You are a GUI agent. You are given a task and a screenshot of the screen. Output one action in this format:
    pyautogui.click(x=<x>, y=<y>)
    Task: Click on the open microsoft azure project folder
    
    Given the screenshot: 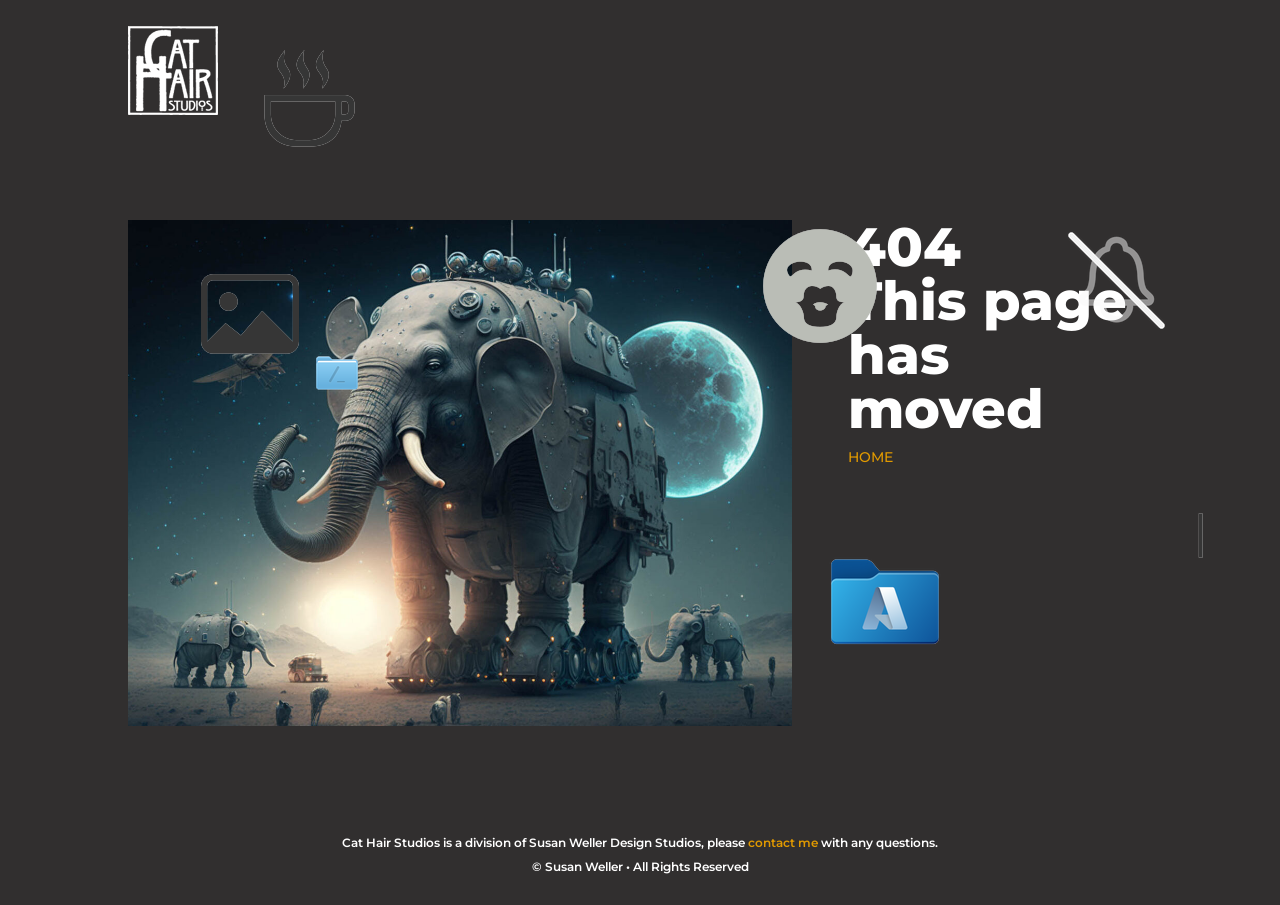 What is the action you would take?
    pyautogui.click(x=884, y=604)
    